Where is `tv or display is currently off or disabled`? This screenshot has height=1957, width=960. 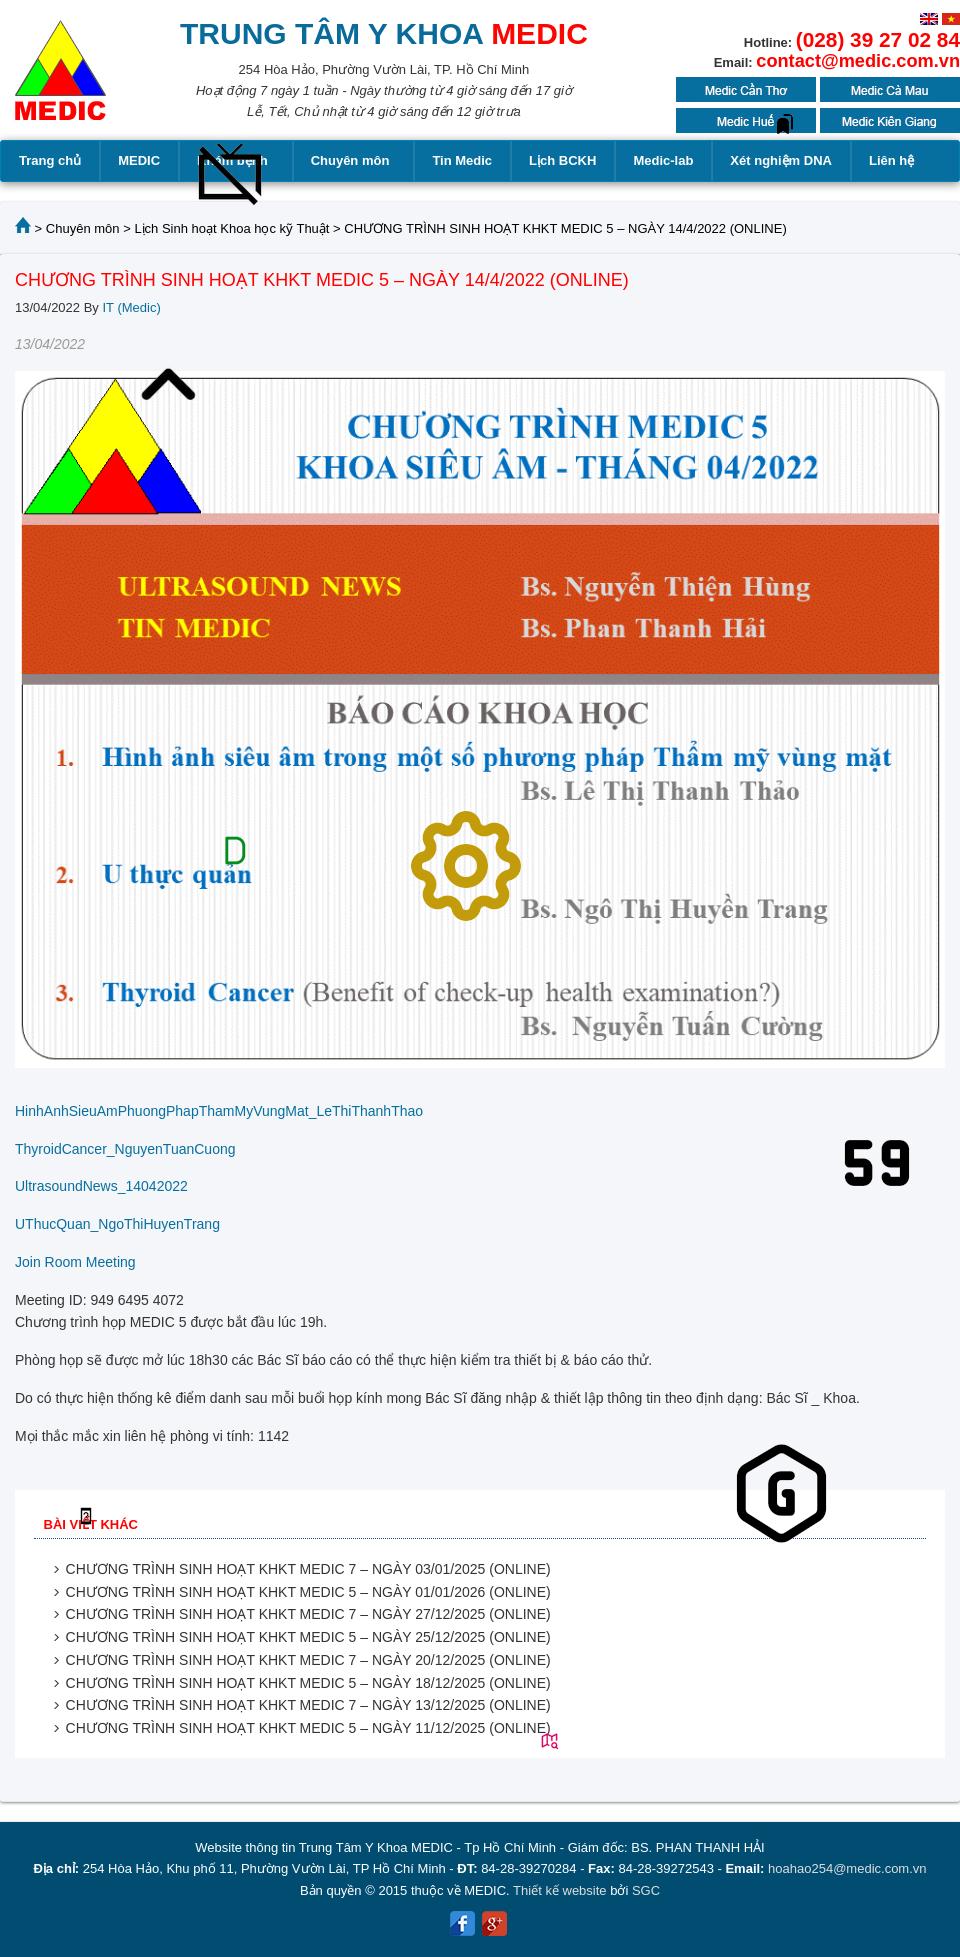 tv or display is currently off or disabled is located at coordinates (230, 174).